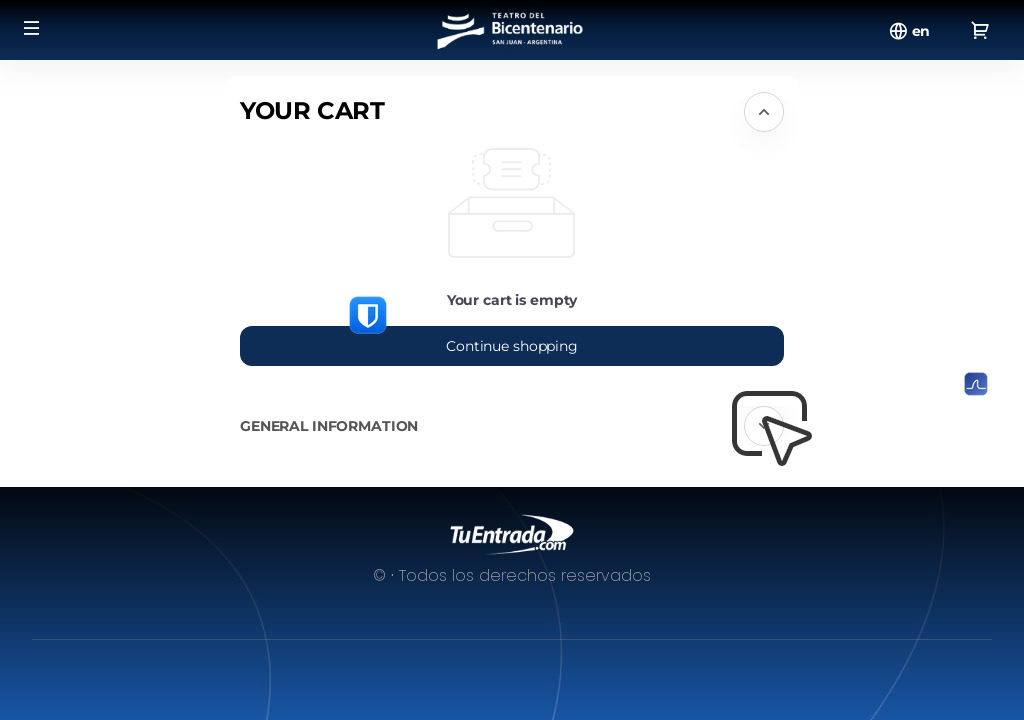 This screenshot has width=1024, height=720. I want to click on open bitwarden password manager, so click(368, 315).